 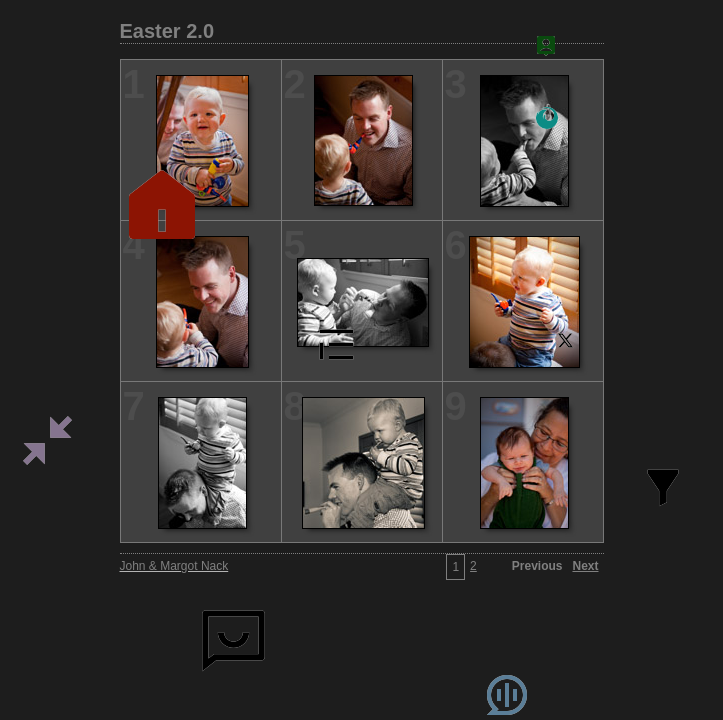 What do you see at coordinates (233, 638) in the screenshot?
I see `start a friendly chat or conversation` at bounding box center [233, 638].